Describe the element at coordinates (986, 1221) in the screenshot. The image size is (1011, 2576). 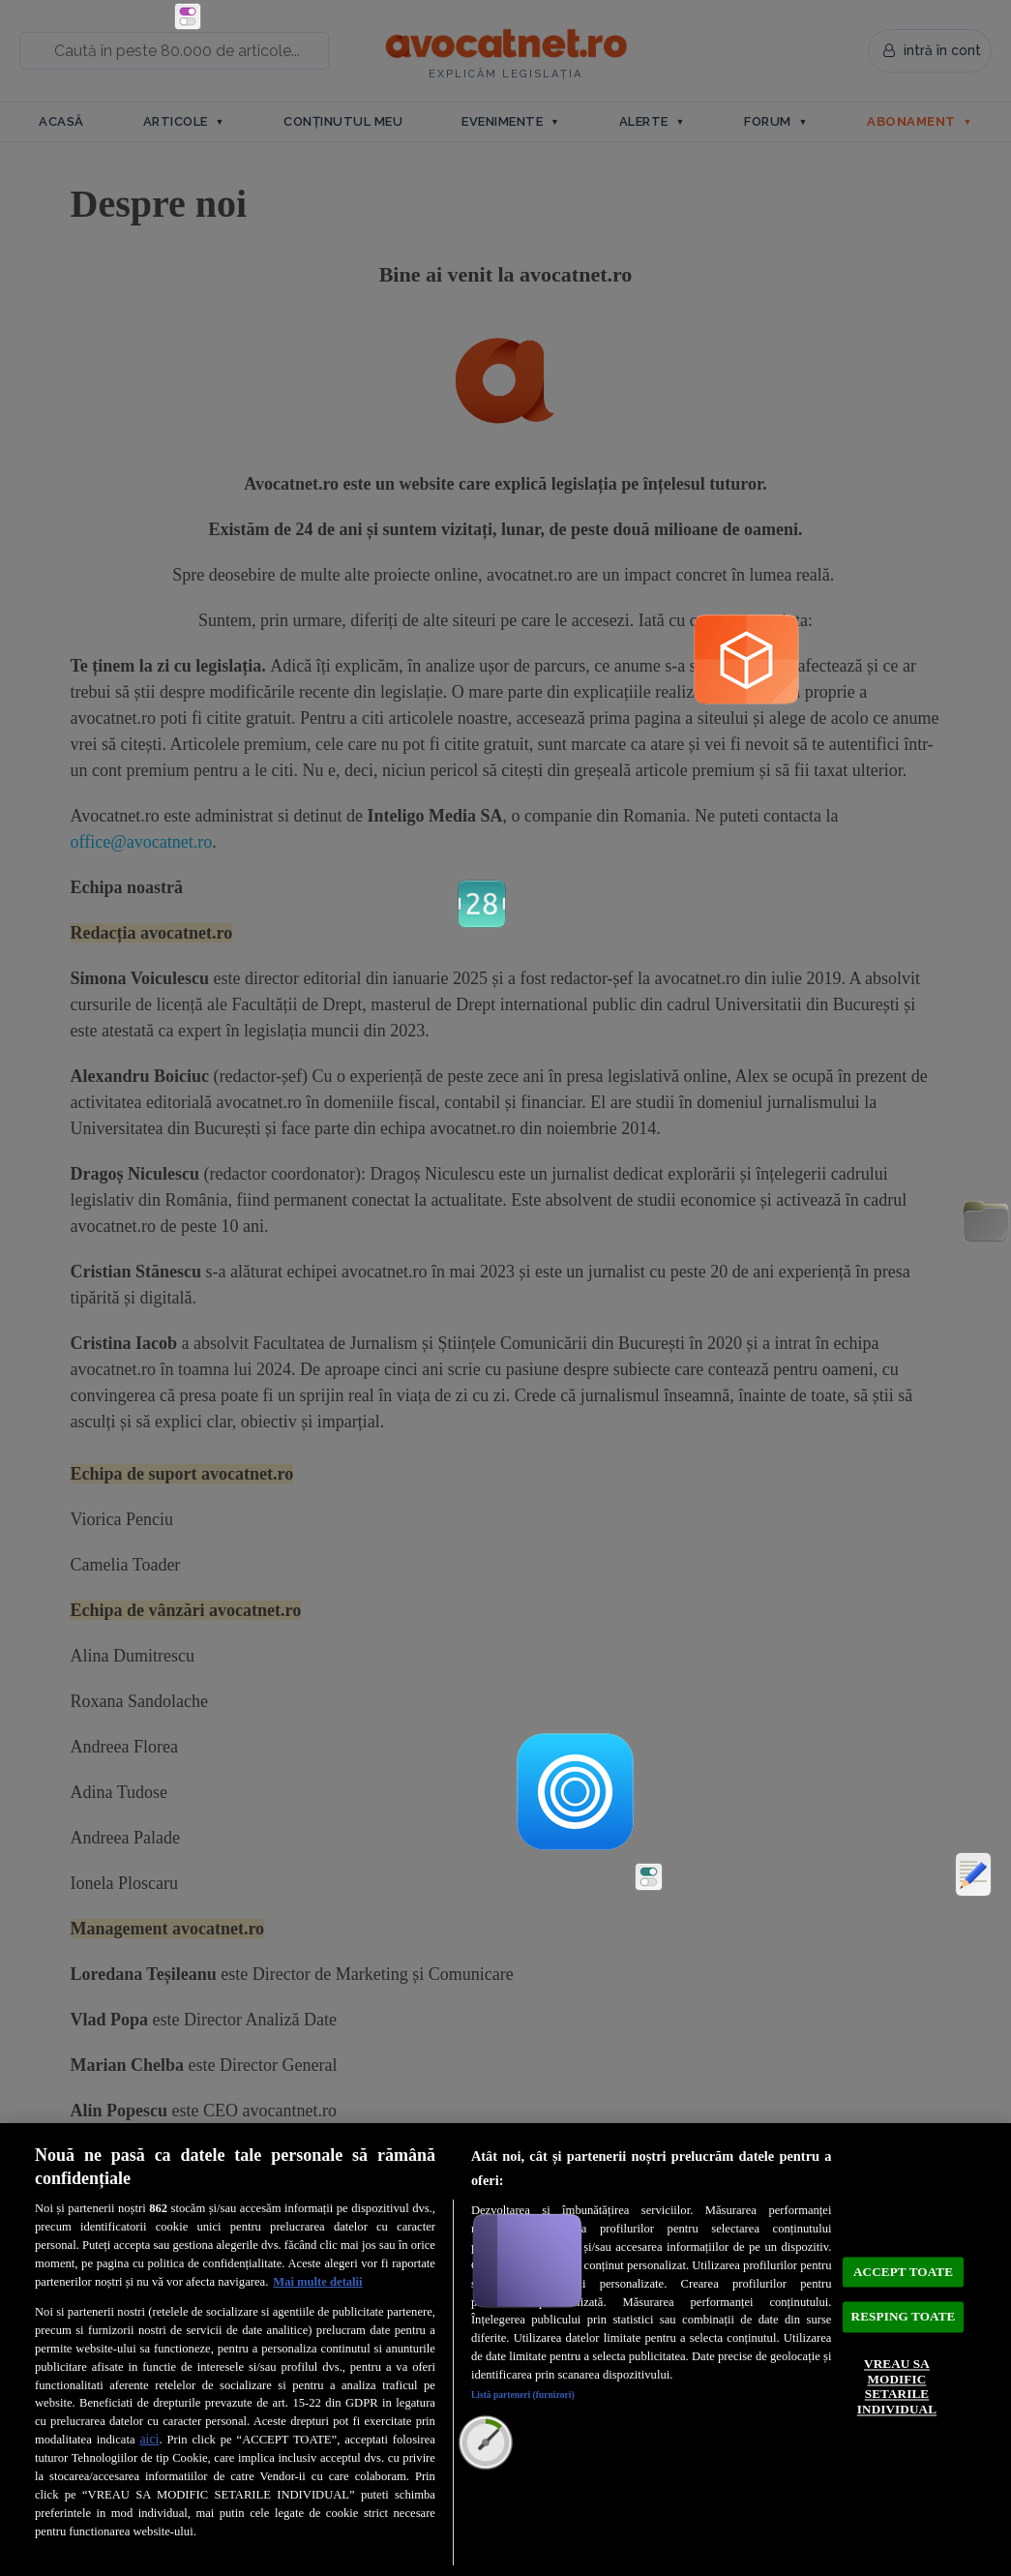
I see `open a folder to view its contents` at that location.